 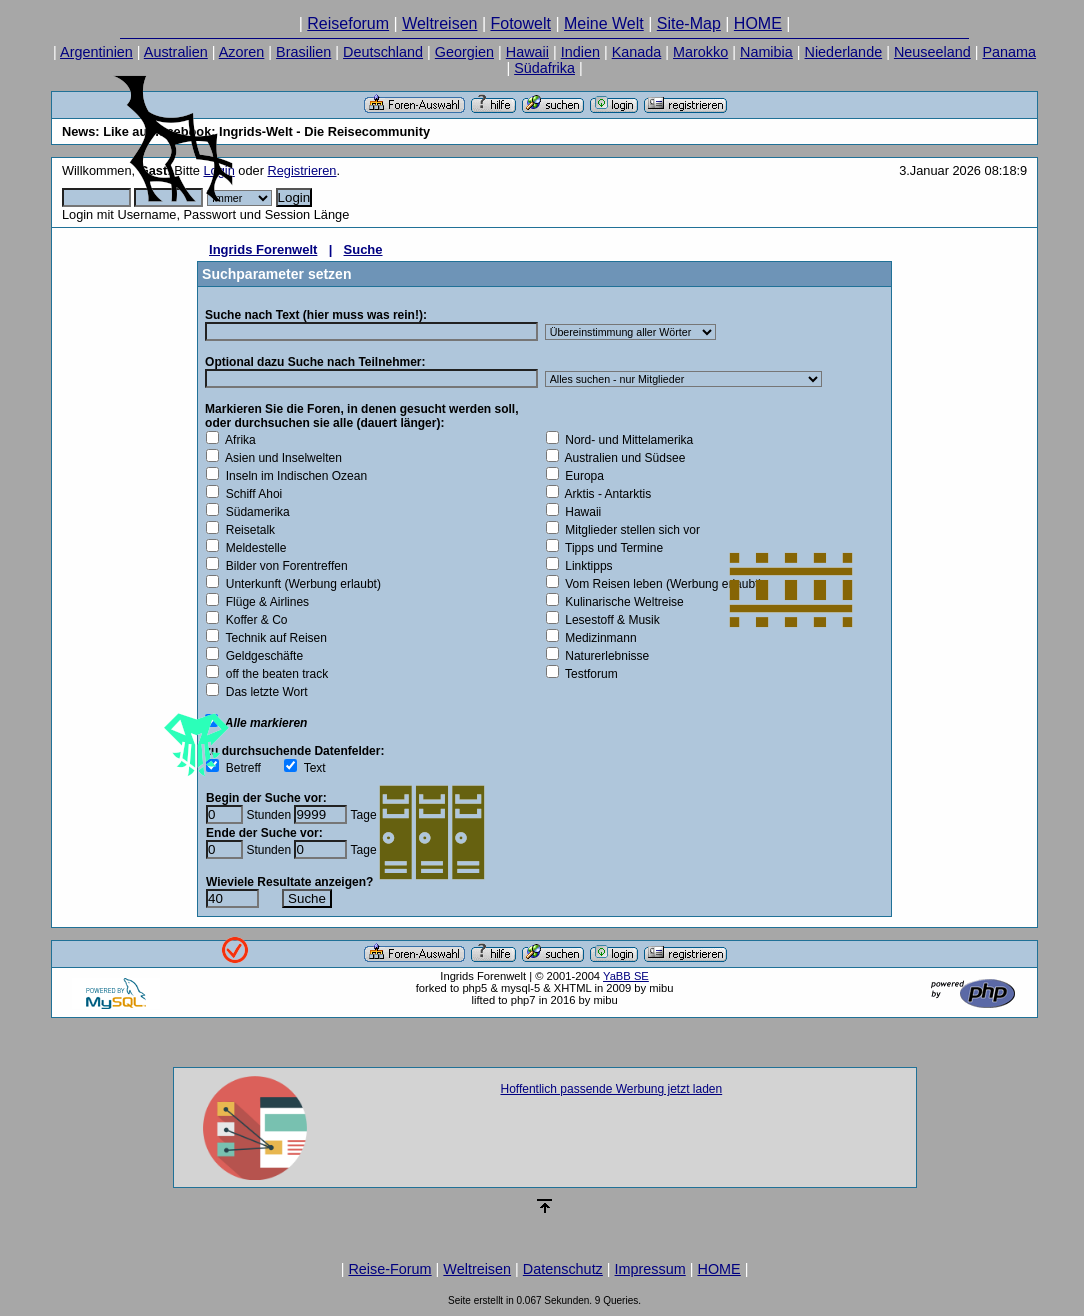 I want to click on access train or railway station information, so click(x=791, y=590).